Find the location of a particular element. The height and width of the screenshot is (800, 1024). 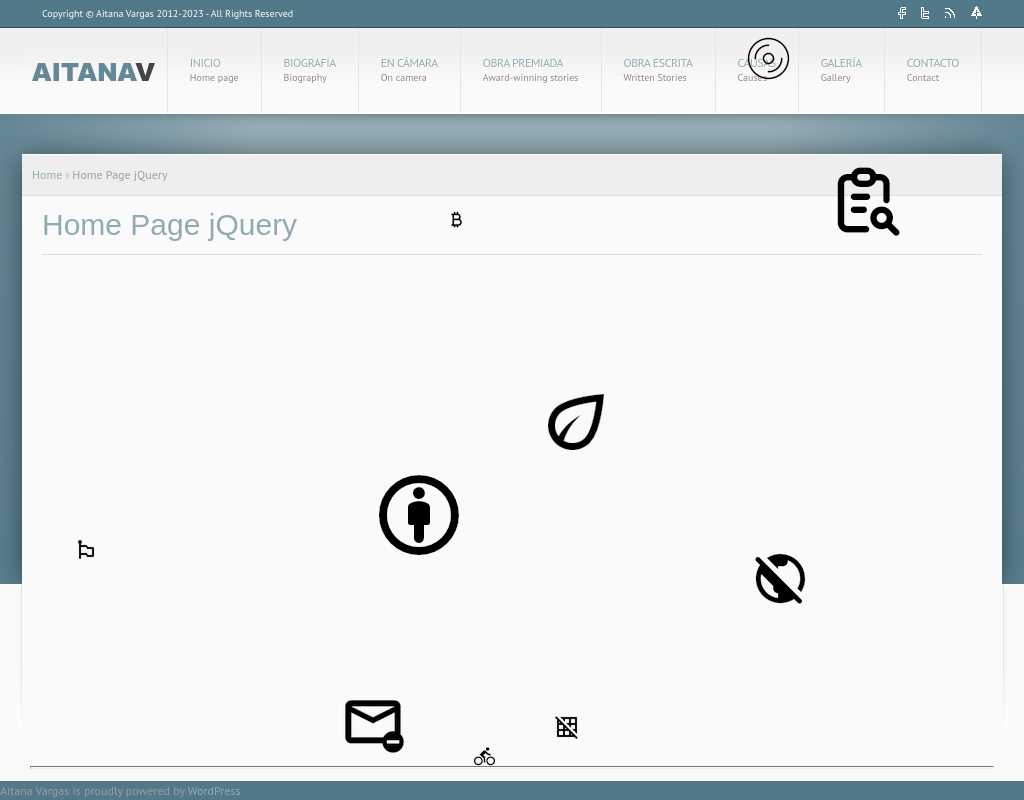

view attribution or credits information is located at coordinates (419, 515).